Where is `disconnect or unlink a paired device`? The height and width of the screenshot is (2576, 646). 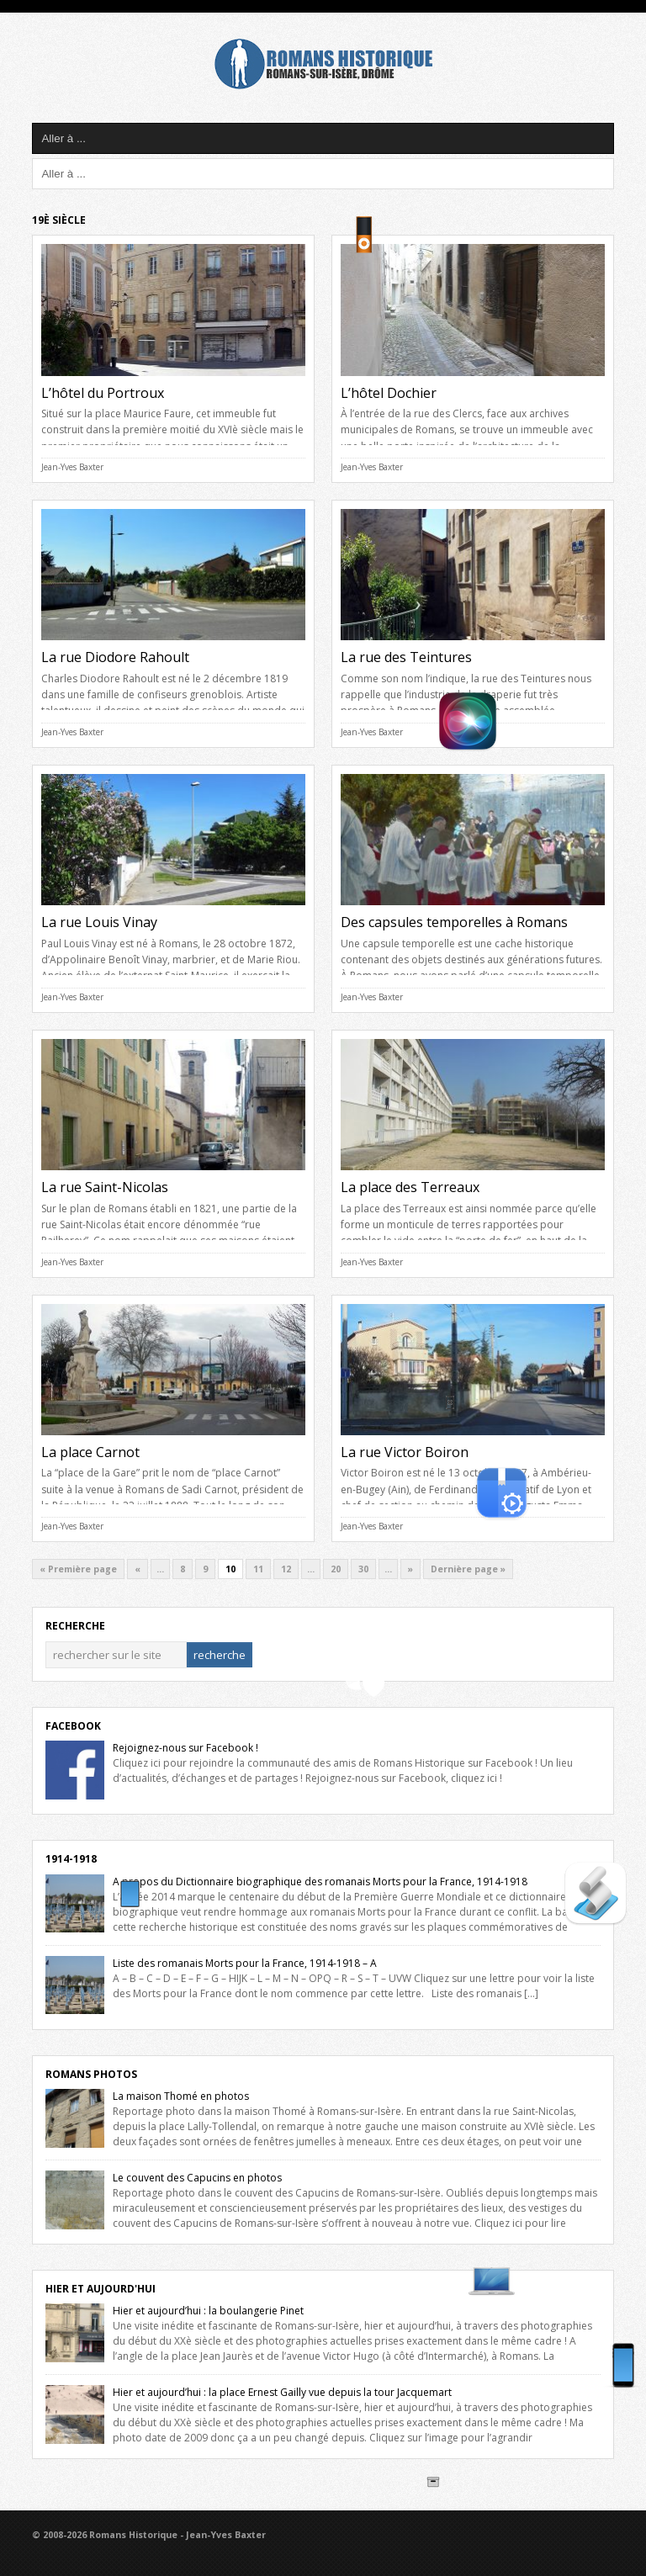
disconnect or unlink a paired device is located at coordinates (450, 1402).